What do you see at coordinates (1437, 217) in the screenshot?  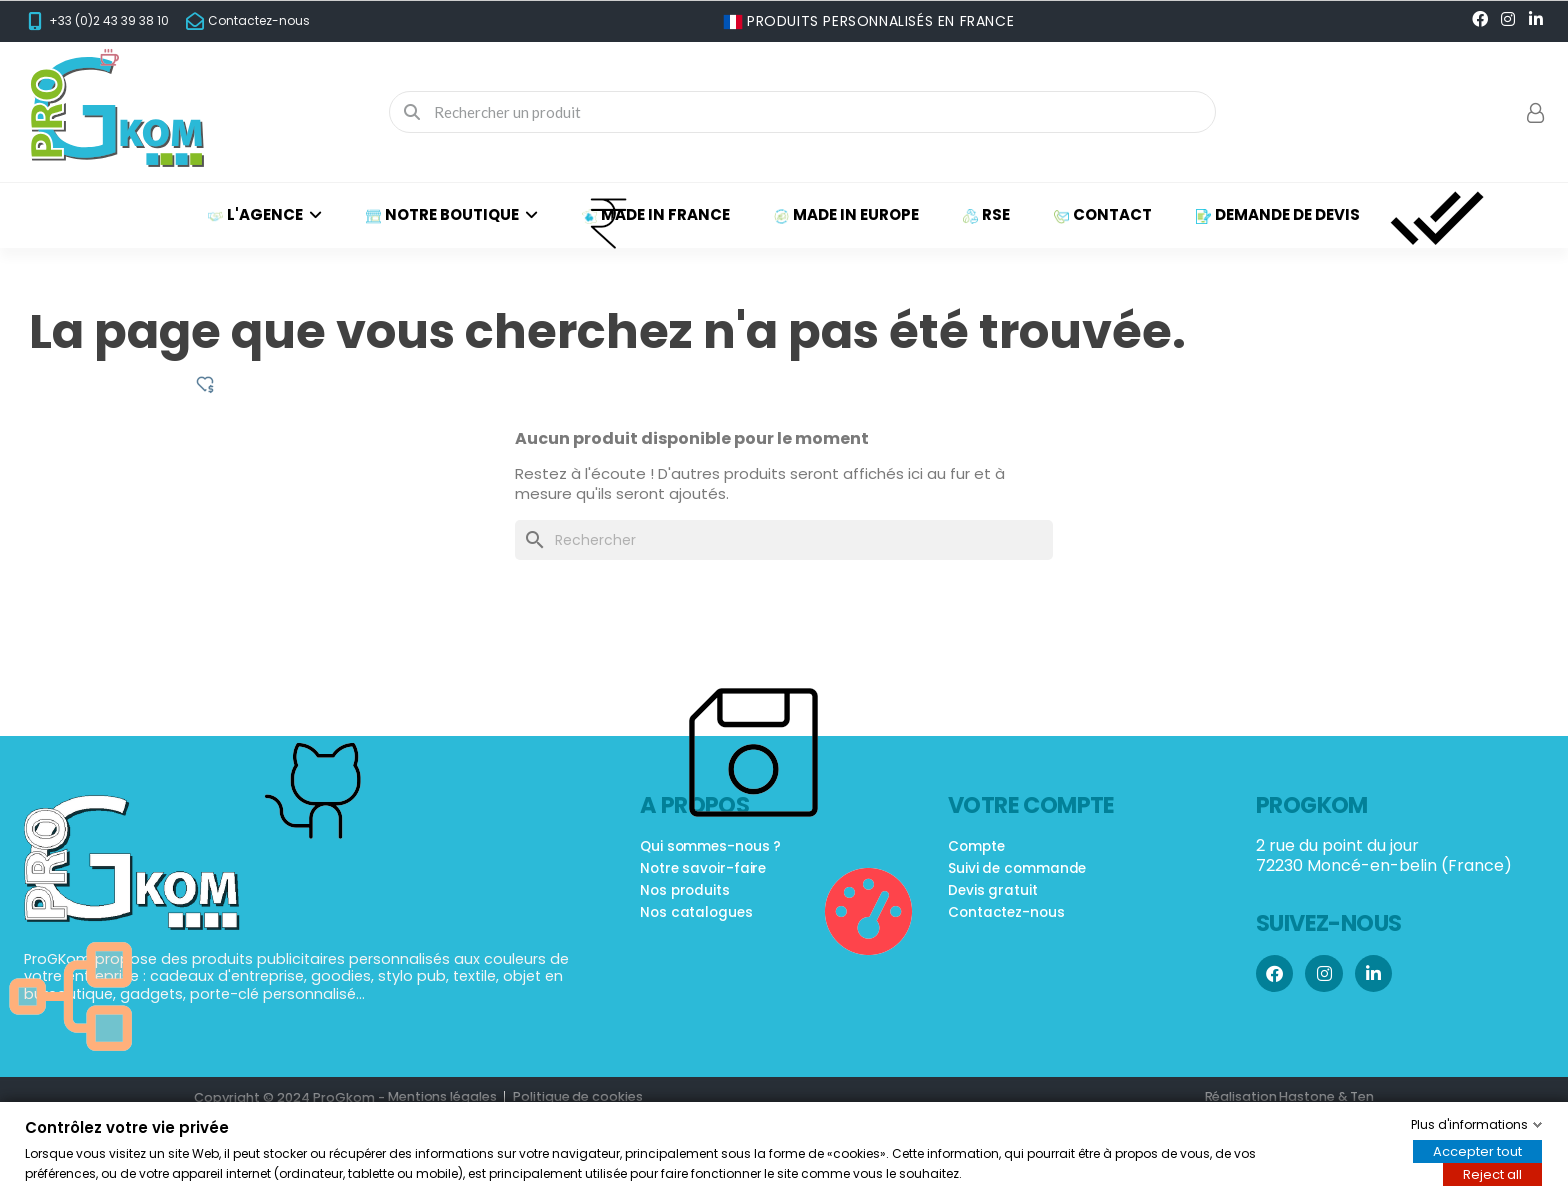 I see `all items marked as complete` at bounding box center [1437, 217].